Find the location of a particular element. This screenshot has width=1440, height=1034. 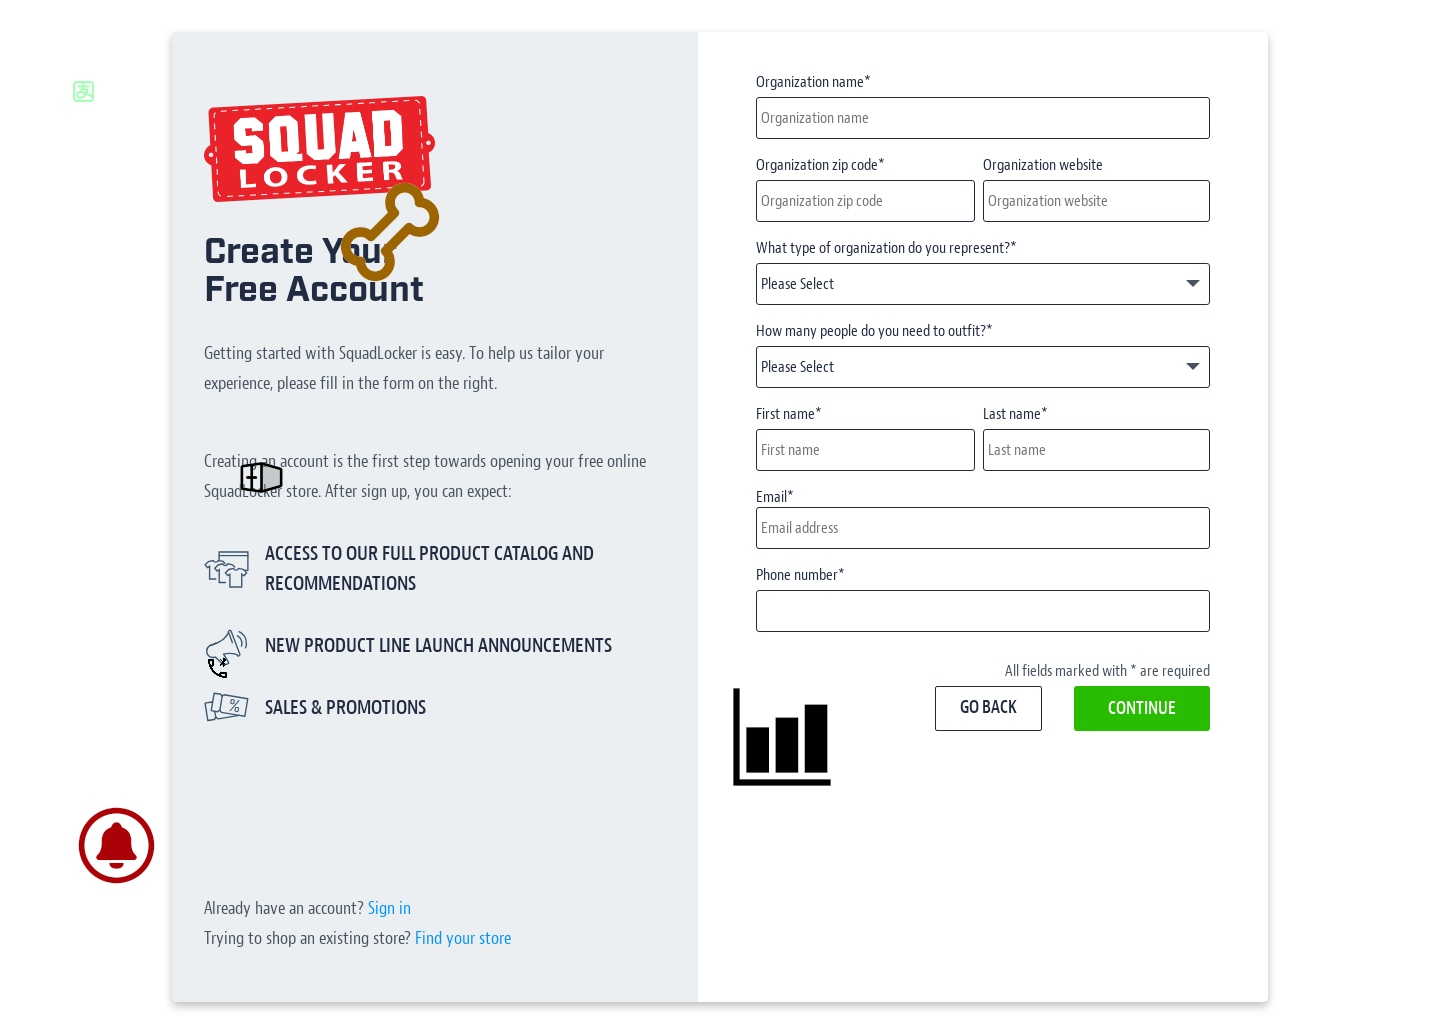

access pet-related features or settings is located at coordinates (390, 232).